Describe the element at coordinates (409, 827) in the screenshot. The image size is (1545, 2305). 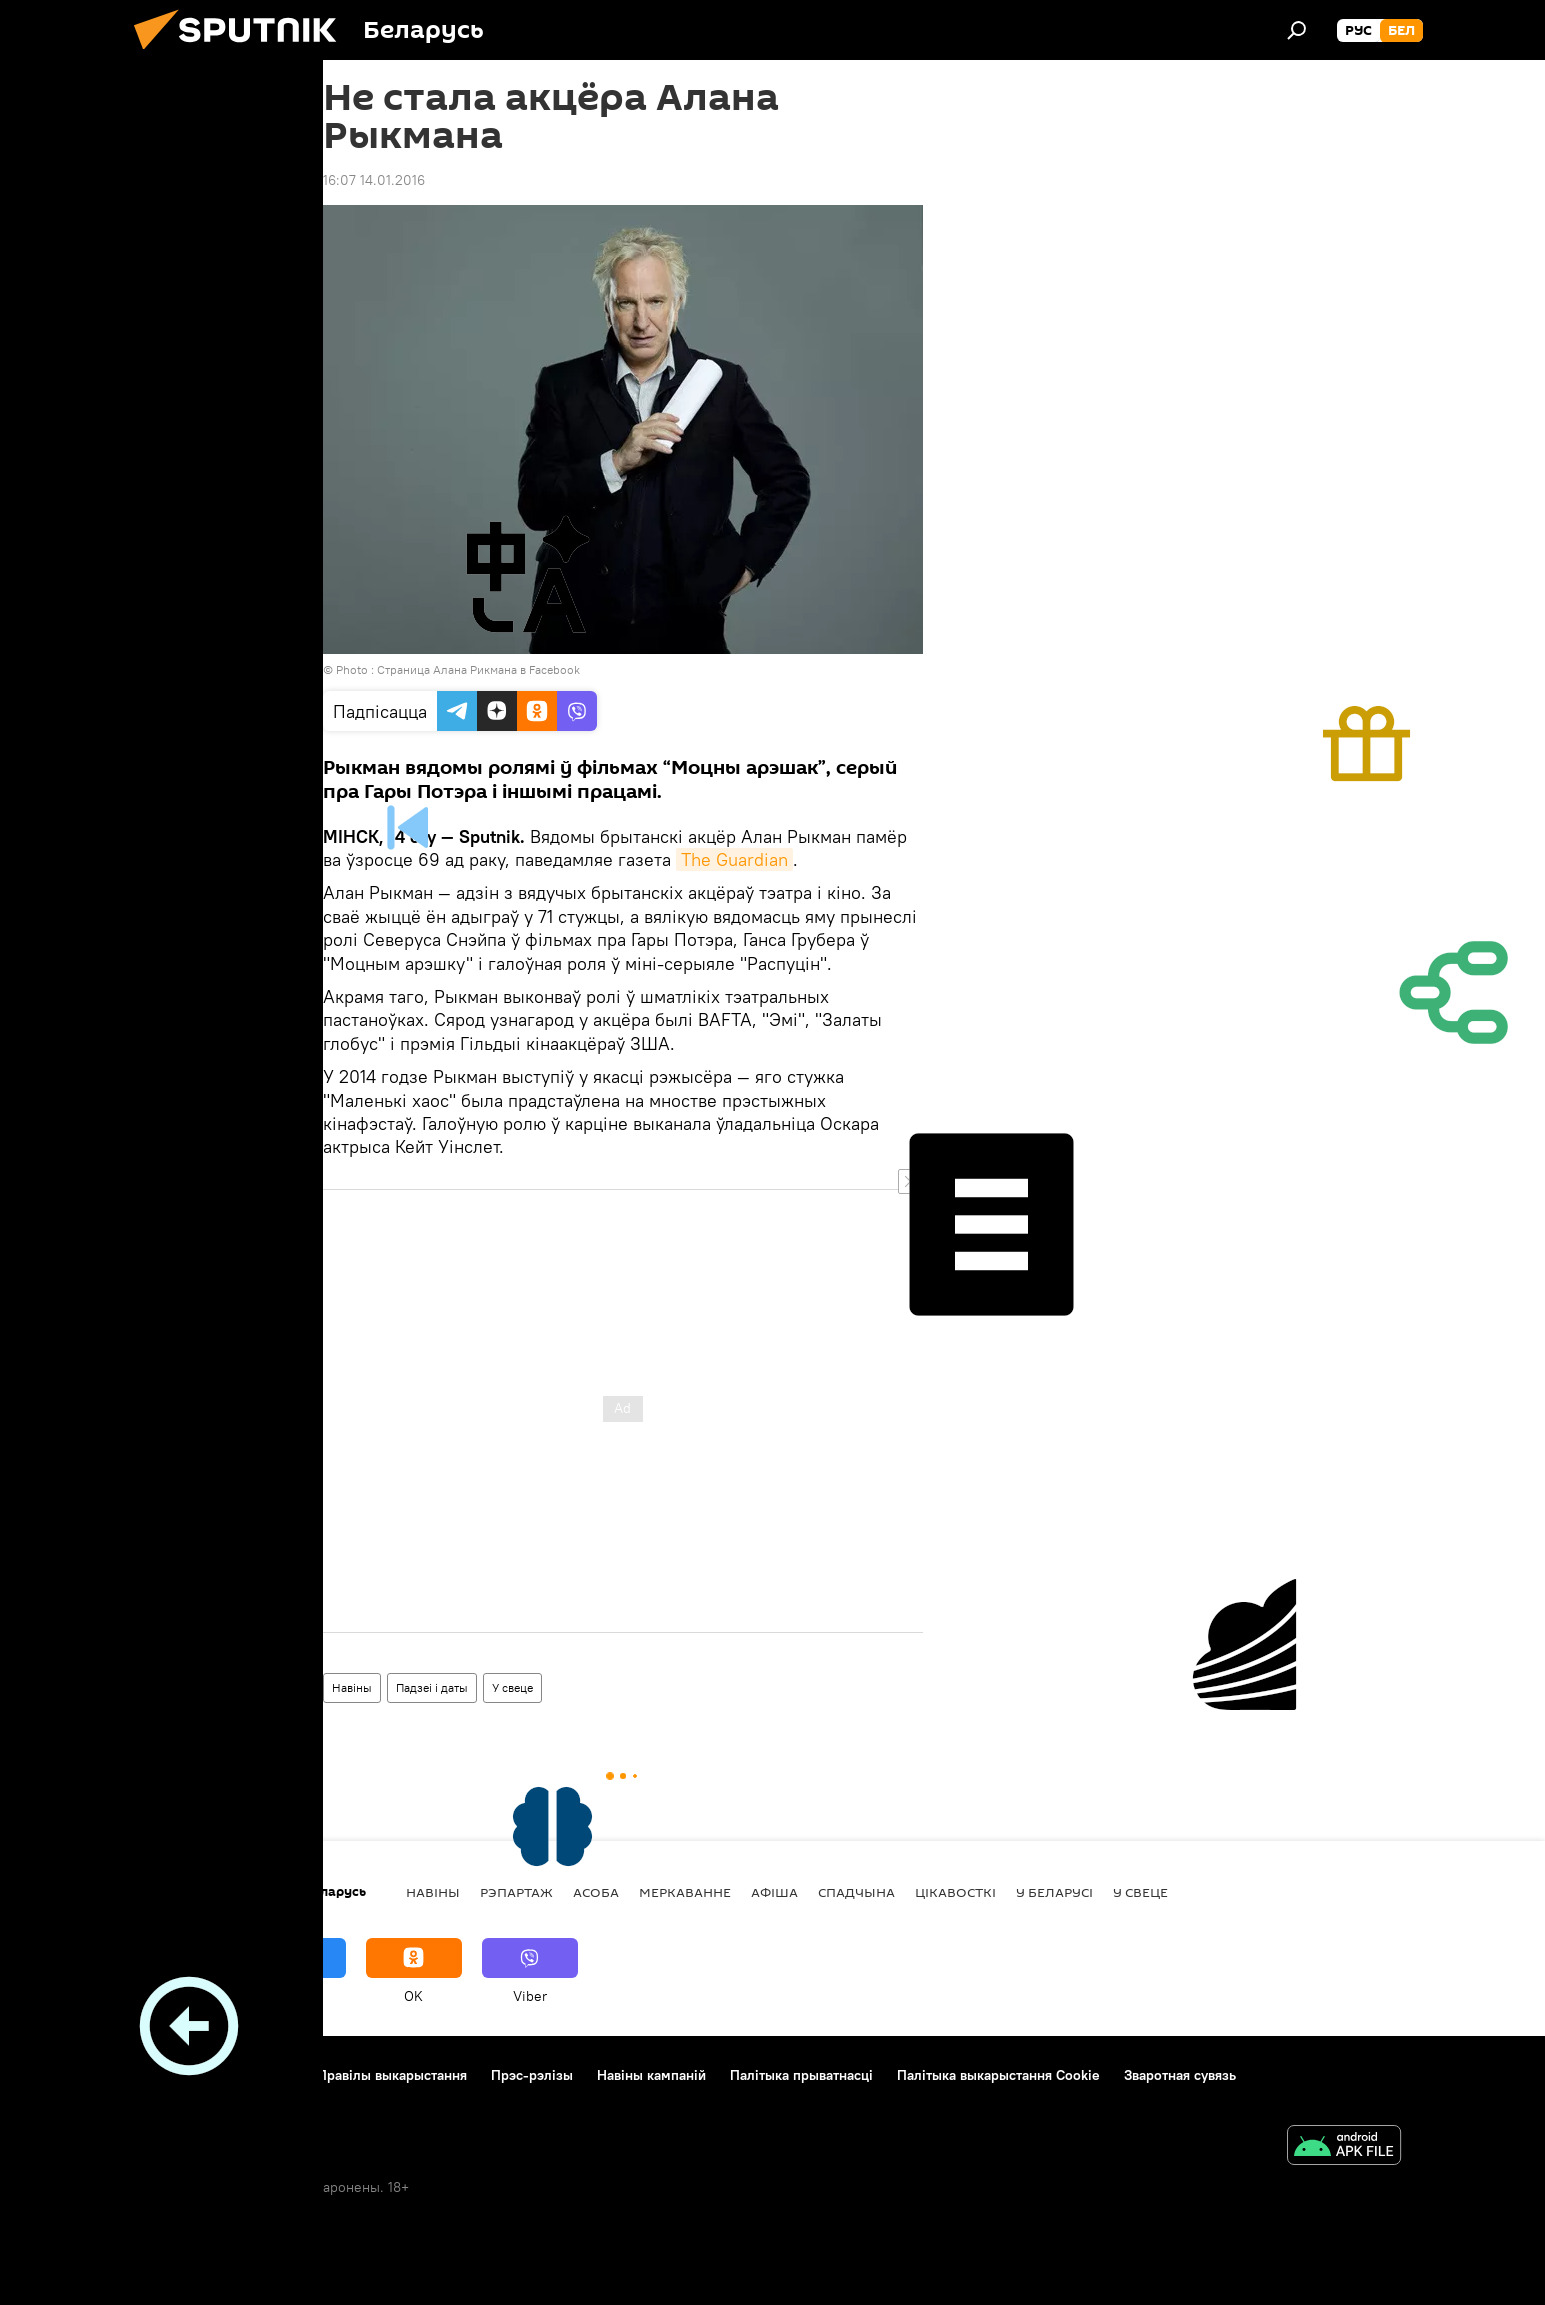
I see `skip to previous track` at that location.